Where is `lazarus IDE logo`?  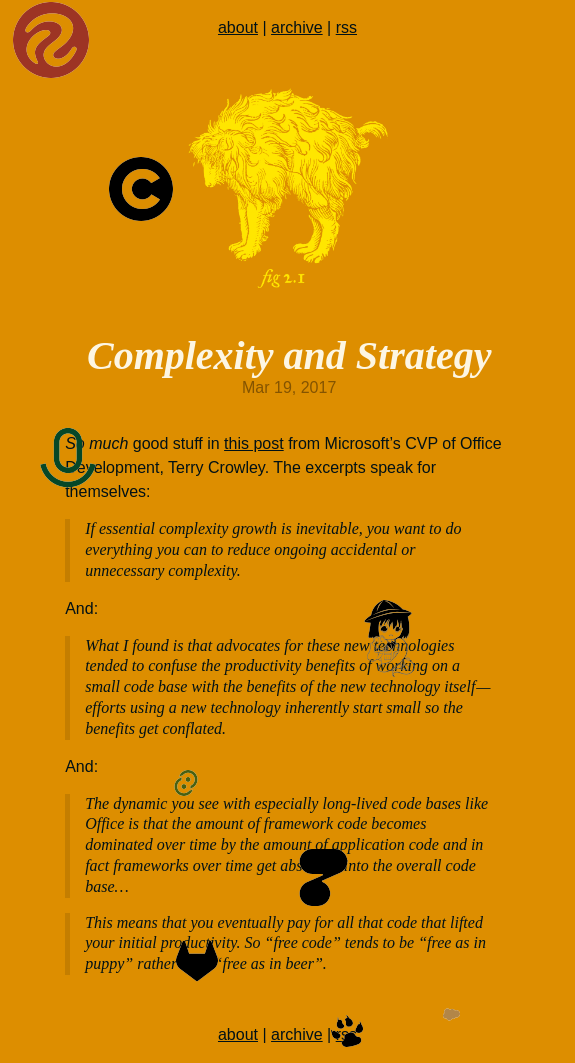
lazarus IDE logo is located at coordinates (347, 1031).